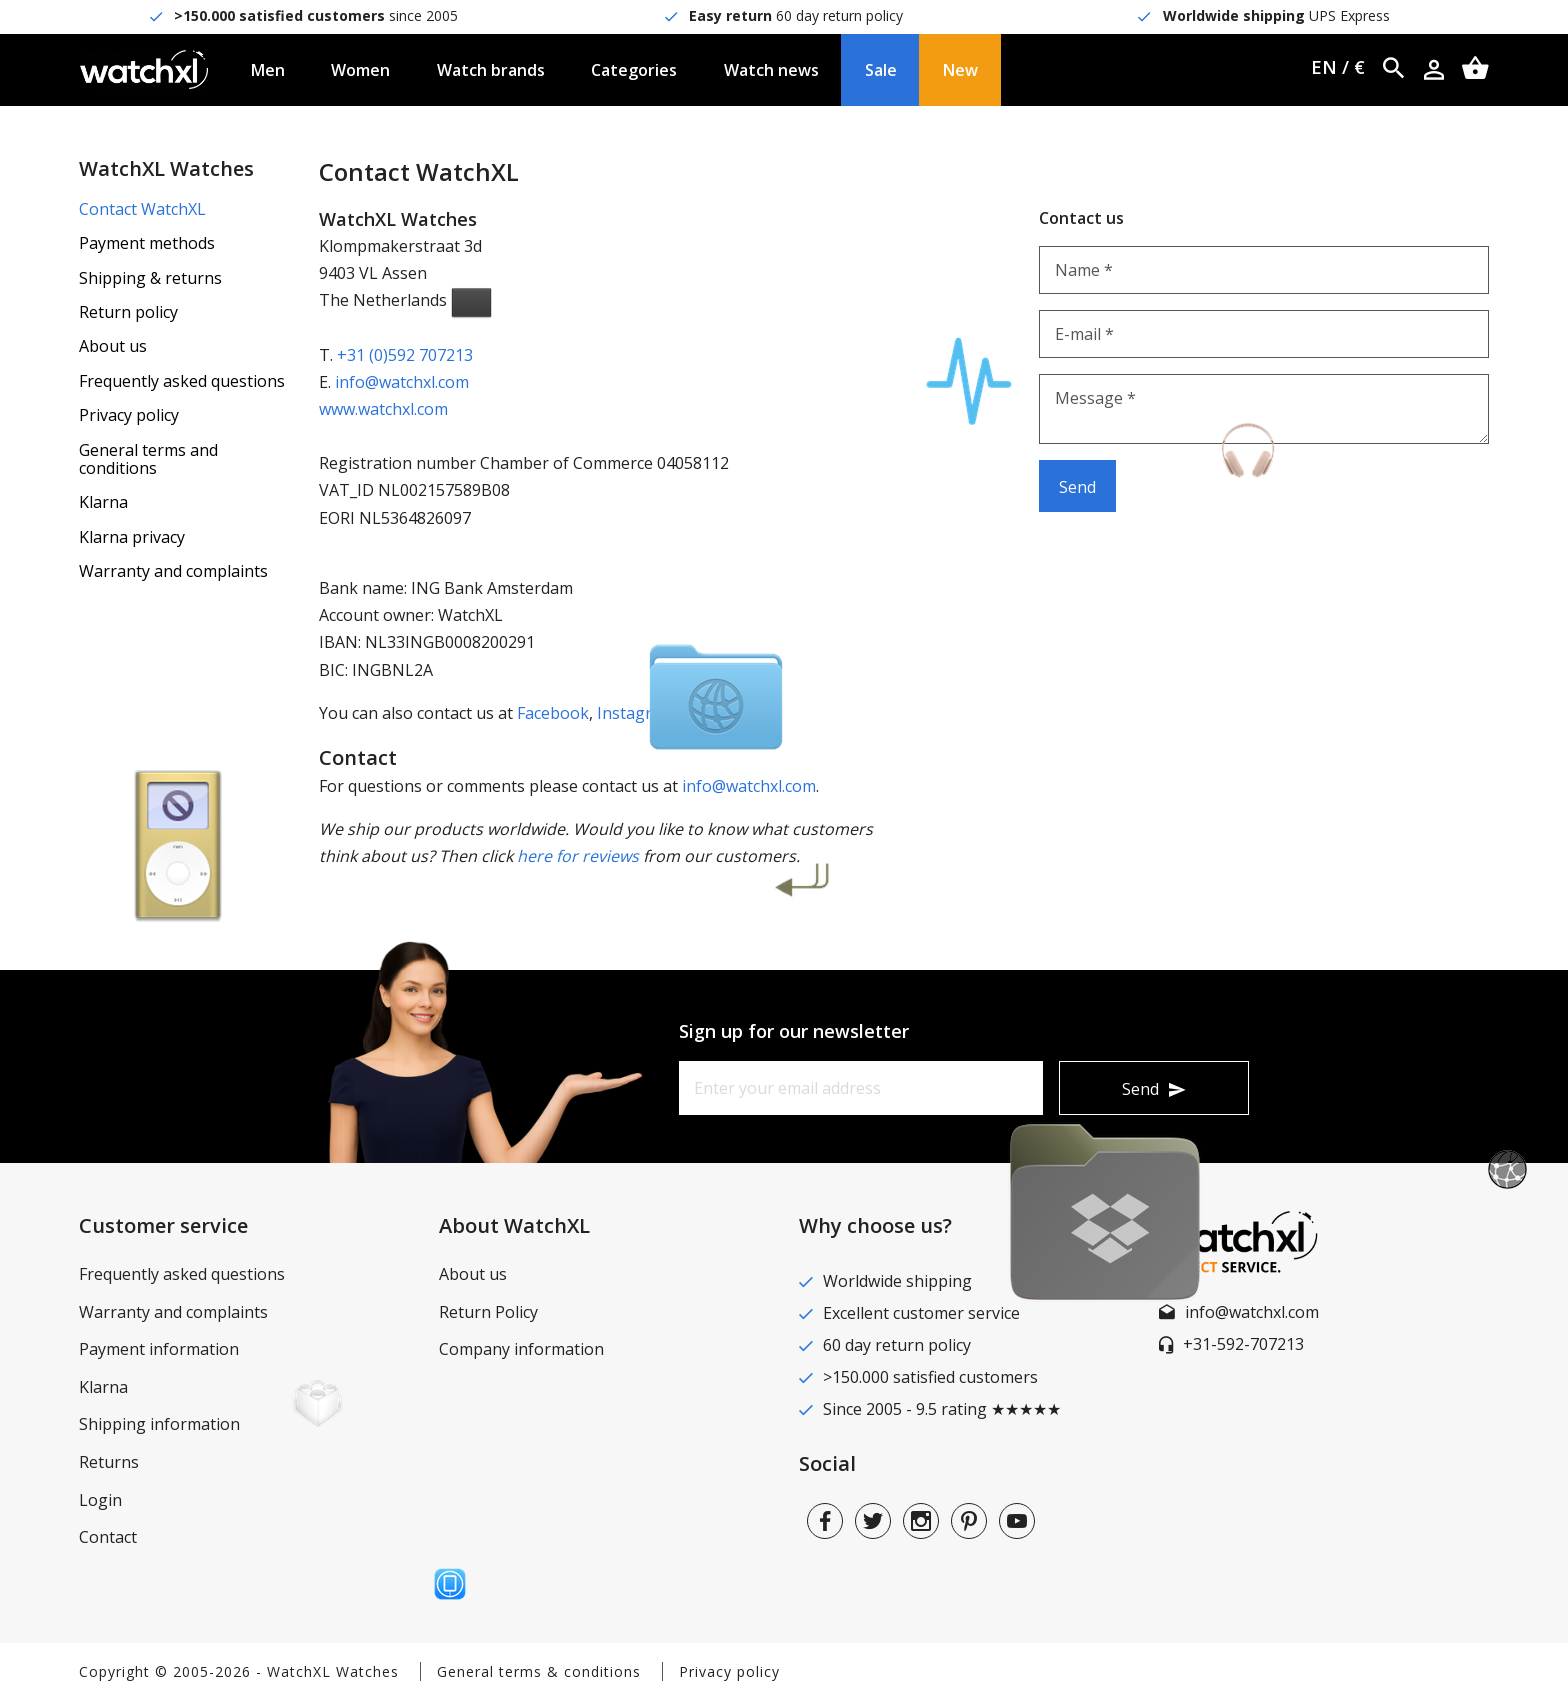 The width and height of the screenshot is (1568, 1700). Describe the element at coordinates (471, 302) in the screenshot. I see `indicates magic trackpad is connected via bluetooth` at that location.